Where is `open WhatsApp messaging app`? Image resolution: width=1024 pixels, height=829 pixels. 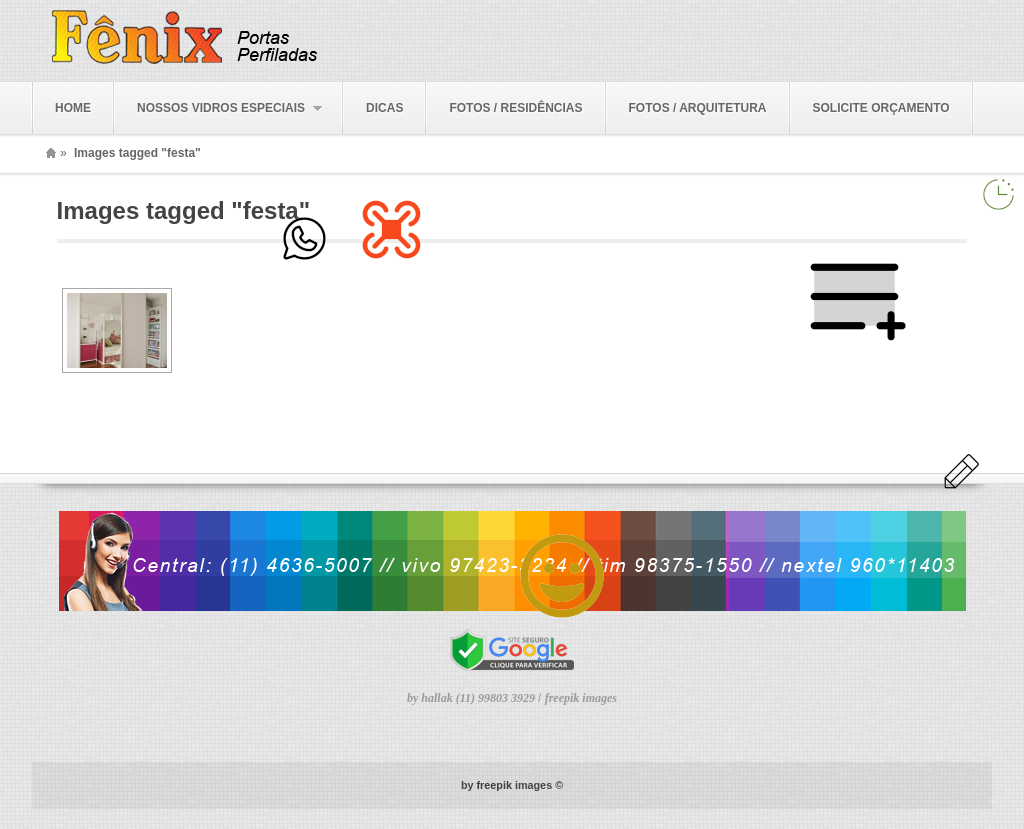
open WhatsApp messaging app is located at coordinates (304, 238).